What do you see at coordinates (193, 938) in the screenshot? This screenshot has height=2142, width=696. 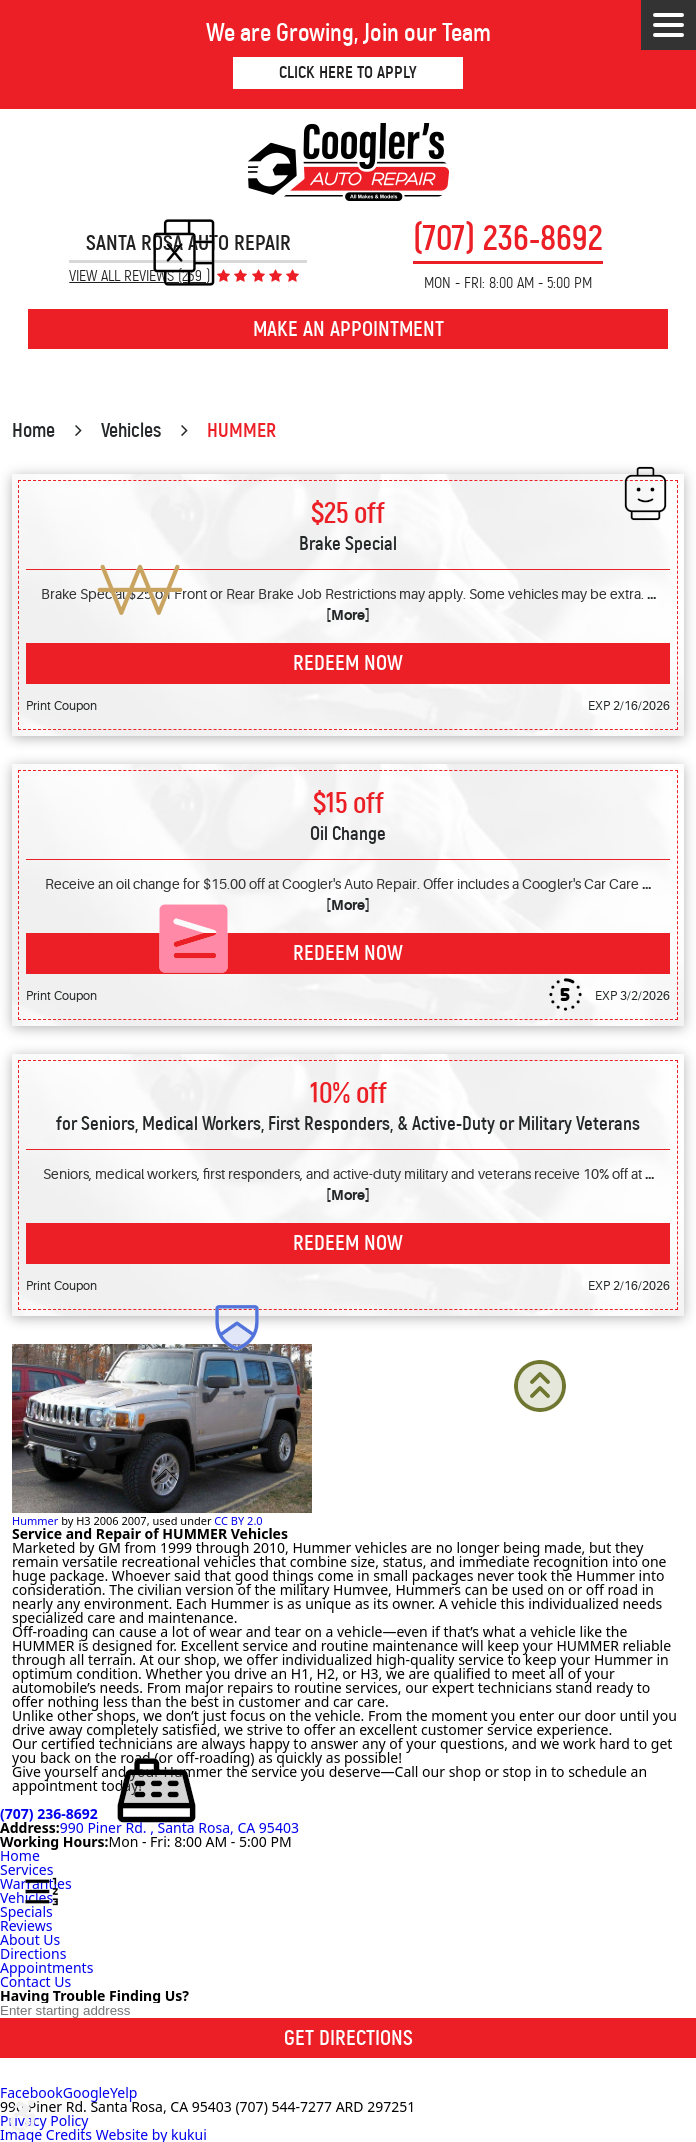 I see `greater than or equal to mathematical operator` at bounding box center [193, 938].